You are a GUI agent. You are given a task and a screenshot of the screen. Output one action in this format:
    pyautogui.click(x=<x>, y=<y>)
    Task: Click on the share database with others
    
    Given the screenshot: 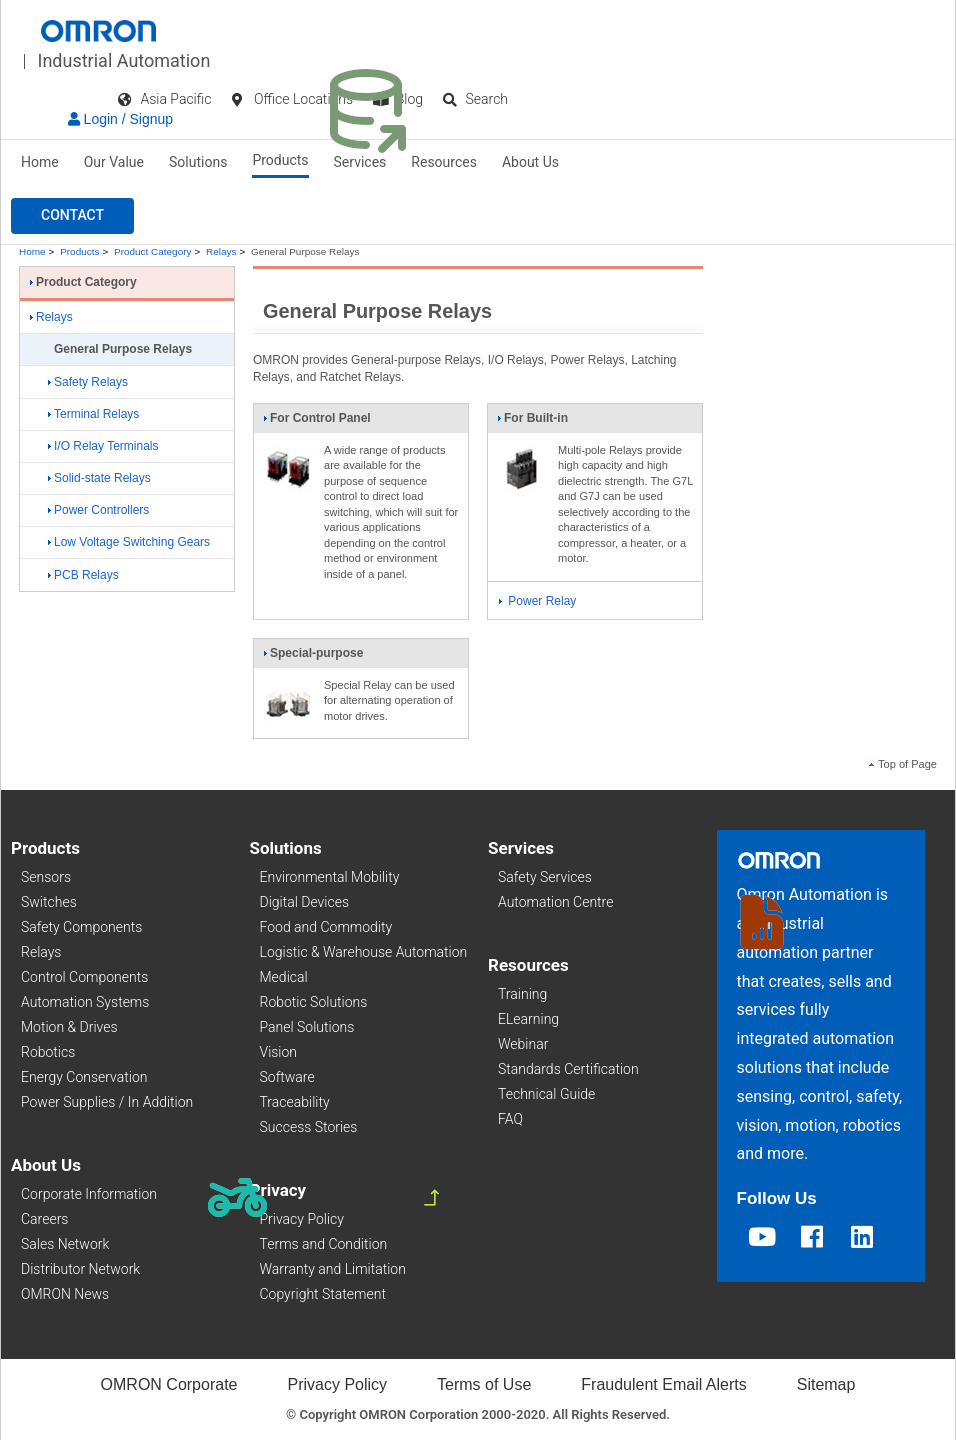 What is the action you would take?
    pyautogui.click(x=366, y=109)
    